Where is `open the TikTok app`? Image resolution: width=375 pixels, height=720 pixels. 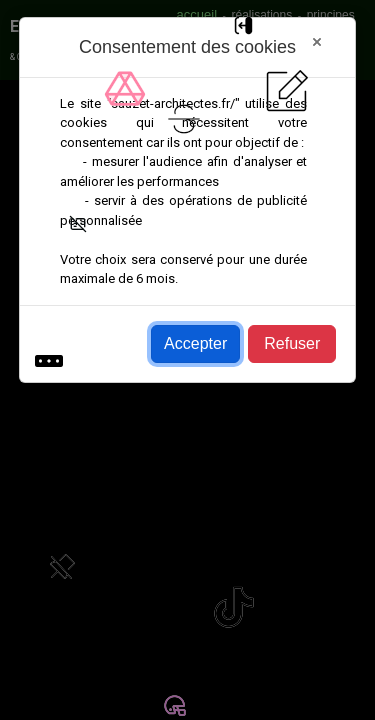 open the TikTok app is located at coordinates (234, 608).